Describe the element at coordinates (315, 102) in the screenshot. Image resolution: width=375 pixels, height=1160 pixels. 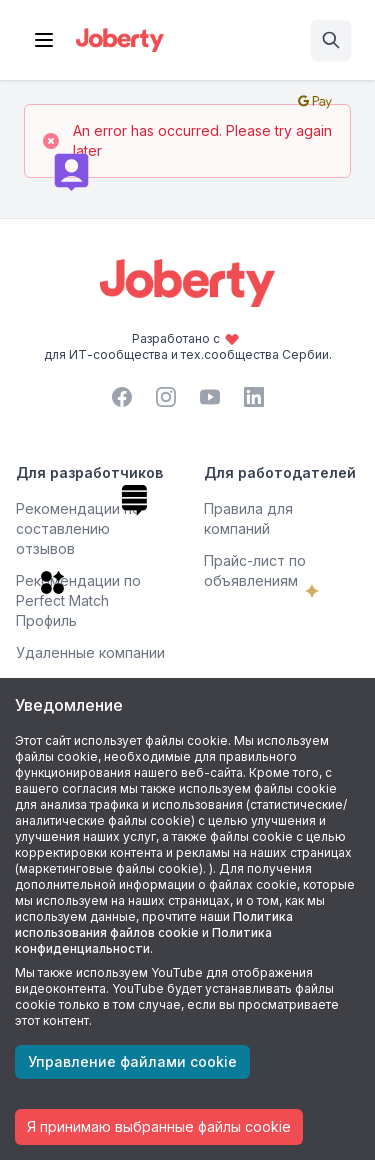
I see `pay with google pay` at that location.